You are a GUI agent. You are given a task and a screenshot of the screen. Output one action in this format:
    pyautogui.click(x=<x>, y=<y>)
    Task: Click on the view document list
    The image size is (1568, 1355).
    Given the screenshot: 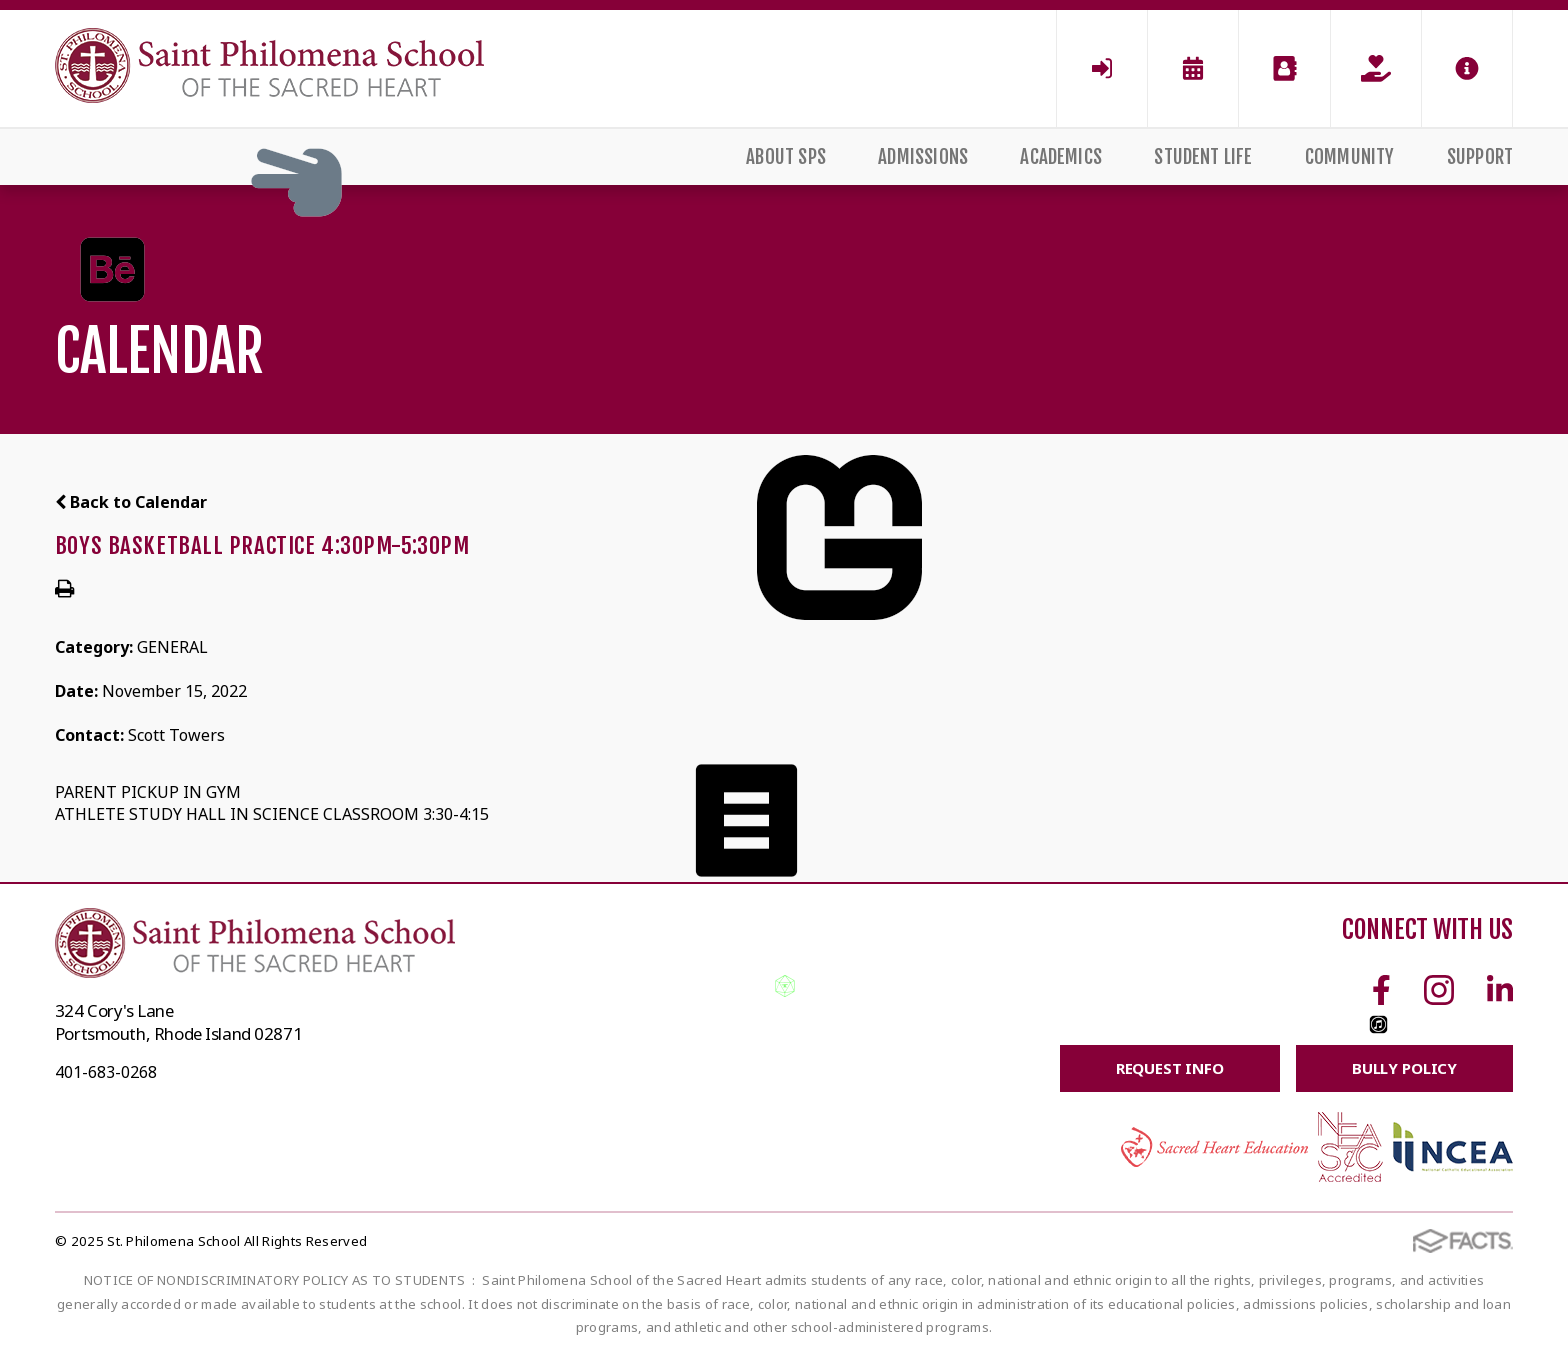 What is the action you would take?
    pyautogui.click(x=746, y=820)
    